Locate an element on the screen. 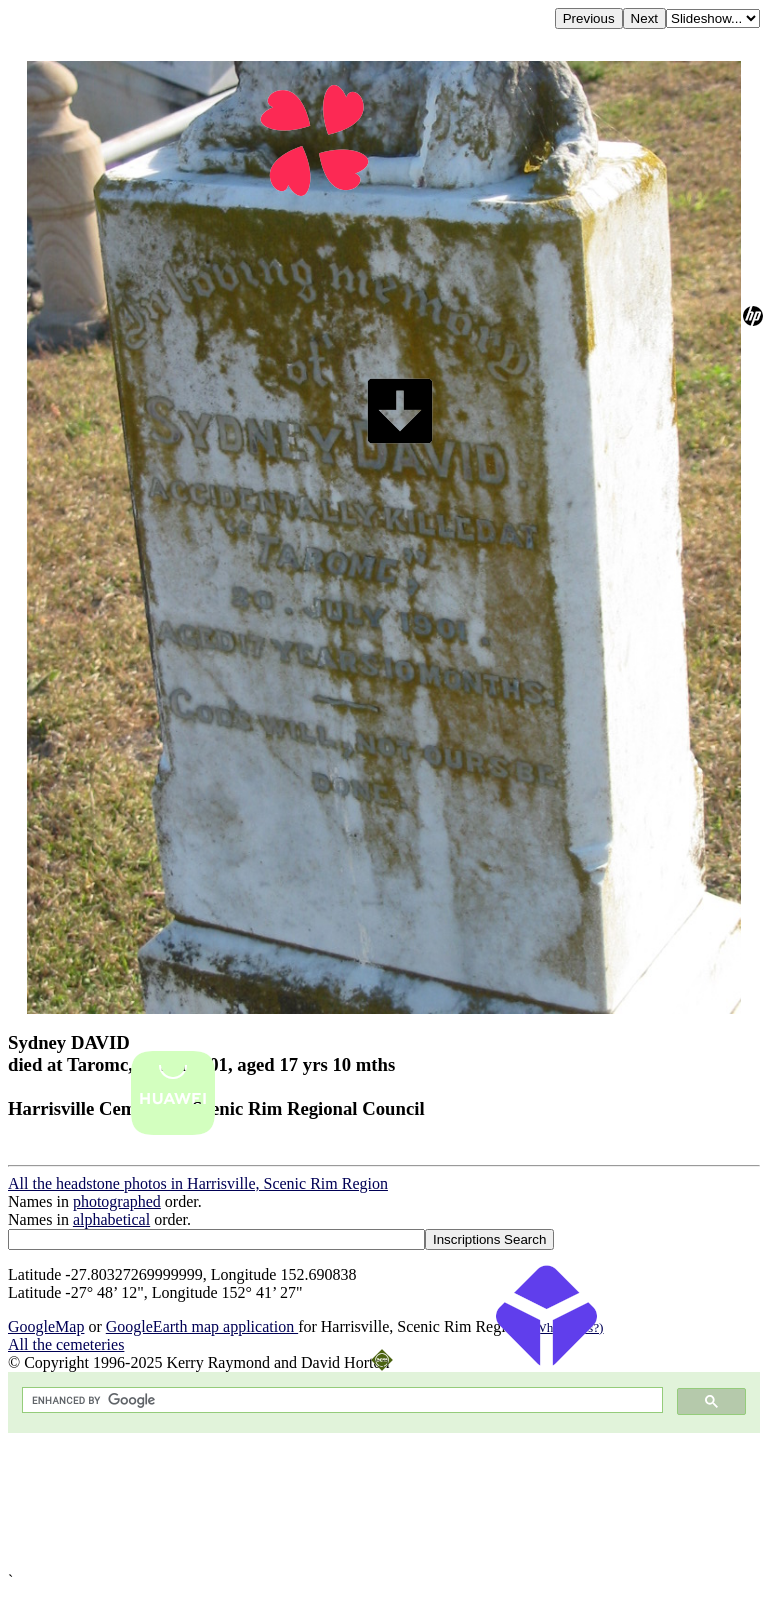 Image resolution: width=768 pixels, height=1606 pixels. HP brand logo is located at coordinates (753, 316).